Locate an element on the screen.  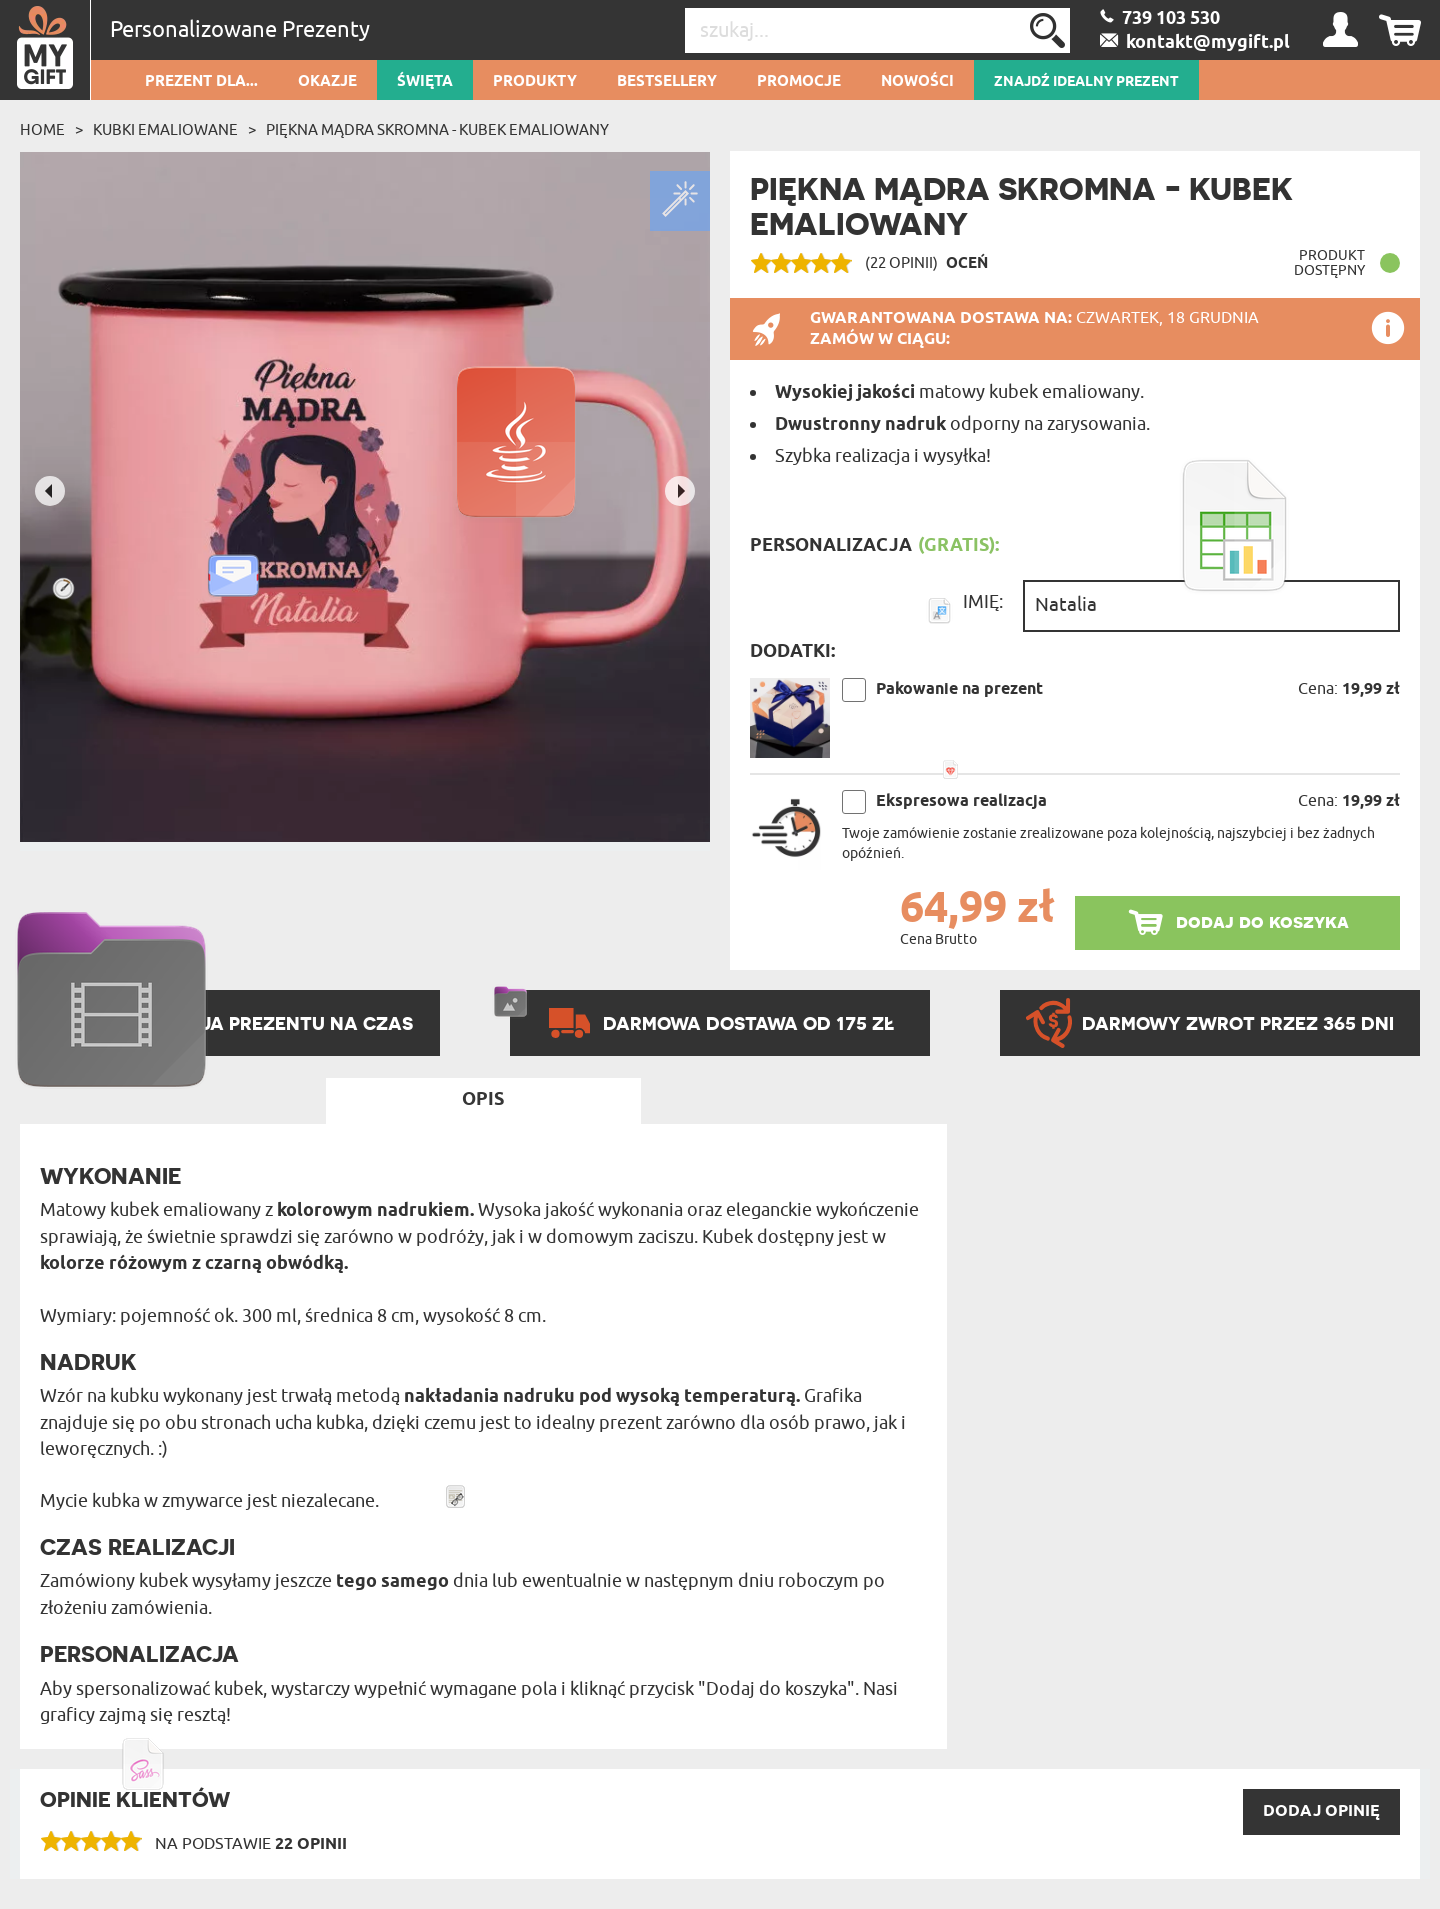
scss stylesheet file is located at coordinates (143, 1764).